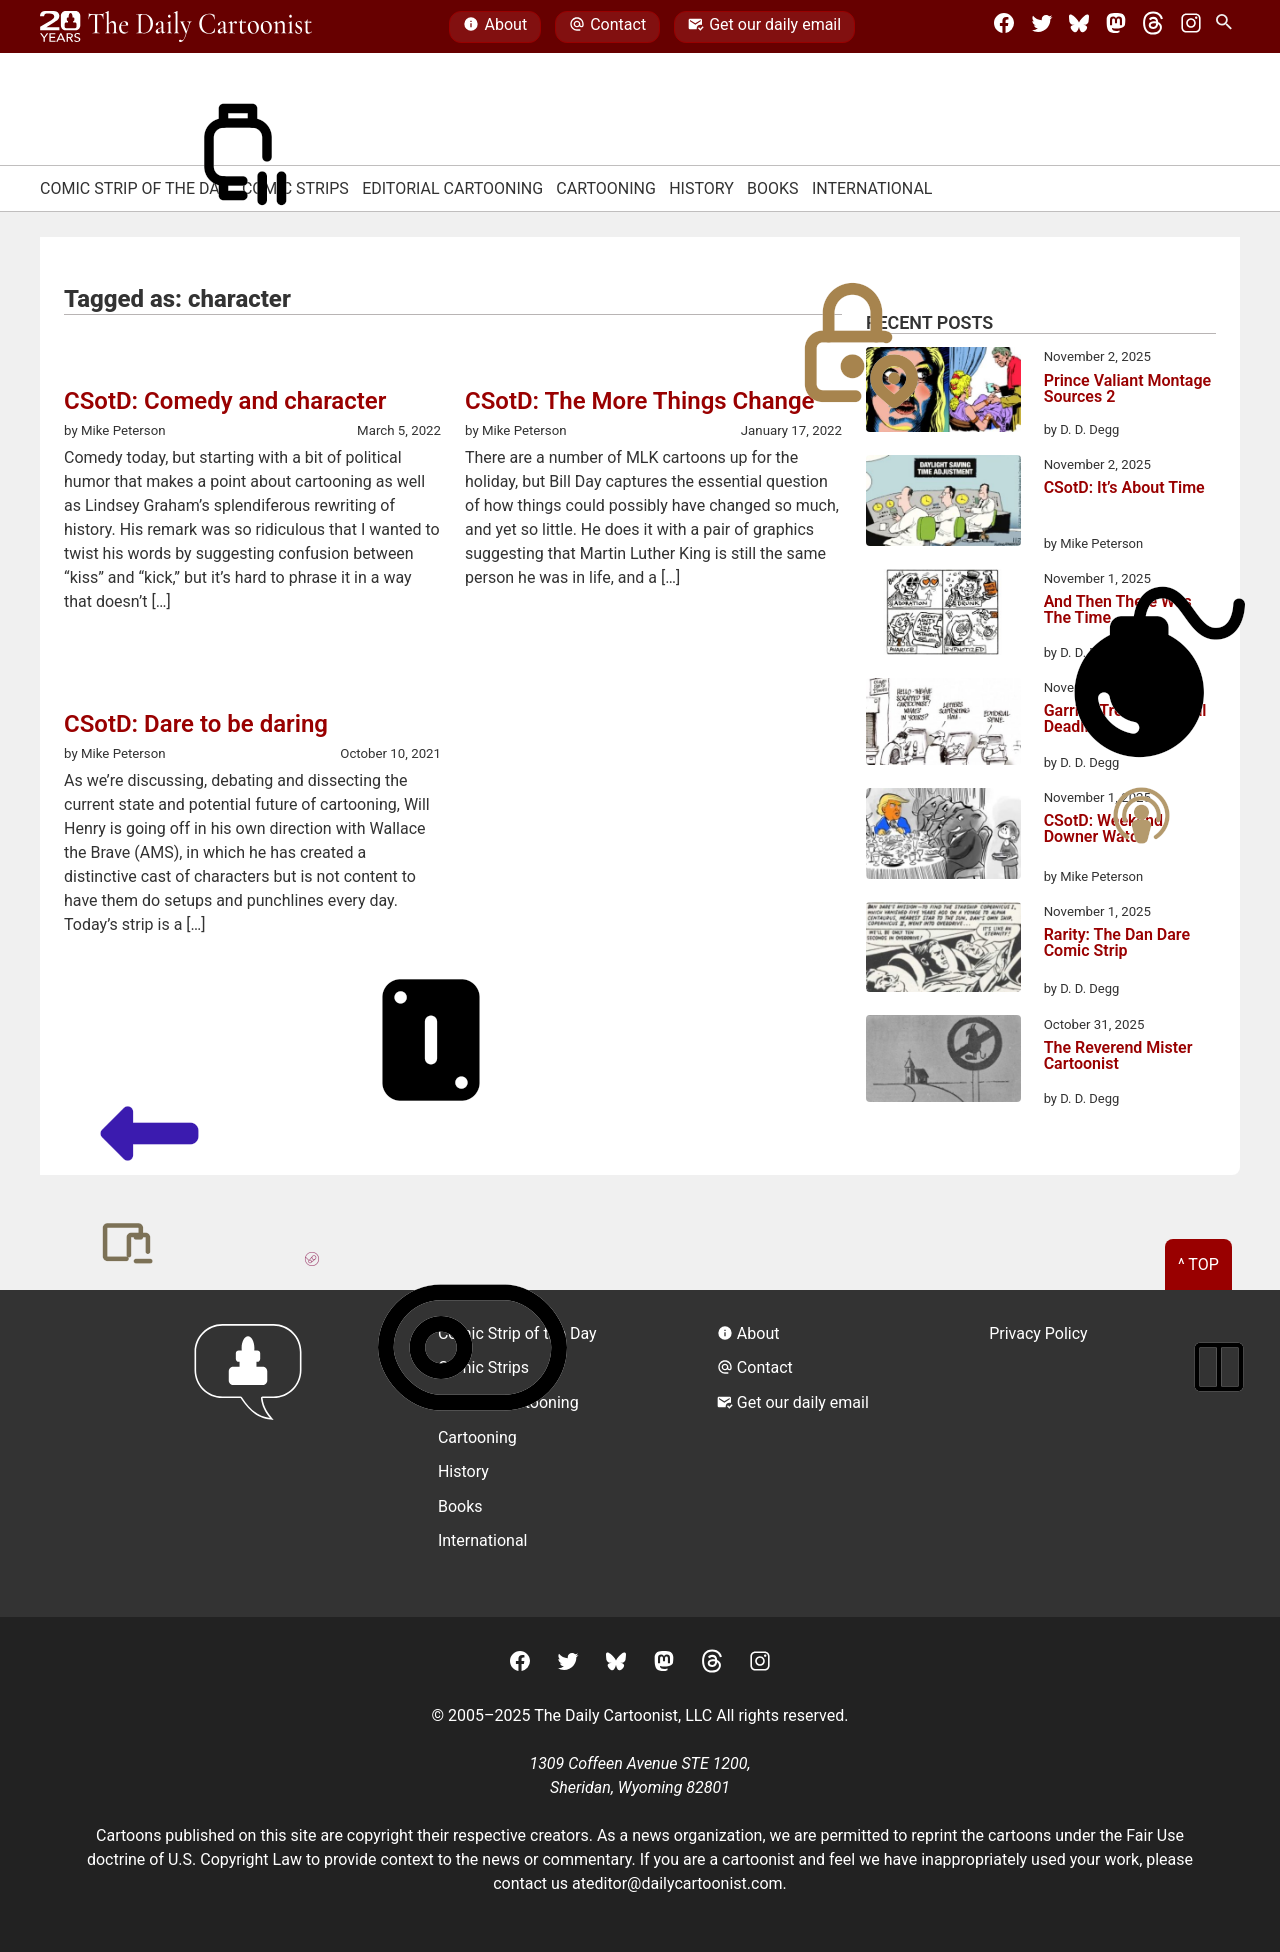 Image resolution: width=1280 pixels, height=1952 pixels. I want to click on go back to the previous screen, so click(149, 1133).